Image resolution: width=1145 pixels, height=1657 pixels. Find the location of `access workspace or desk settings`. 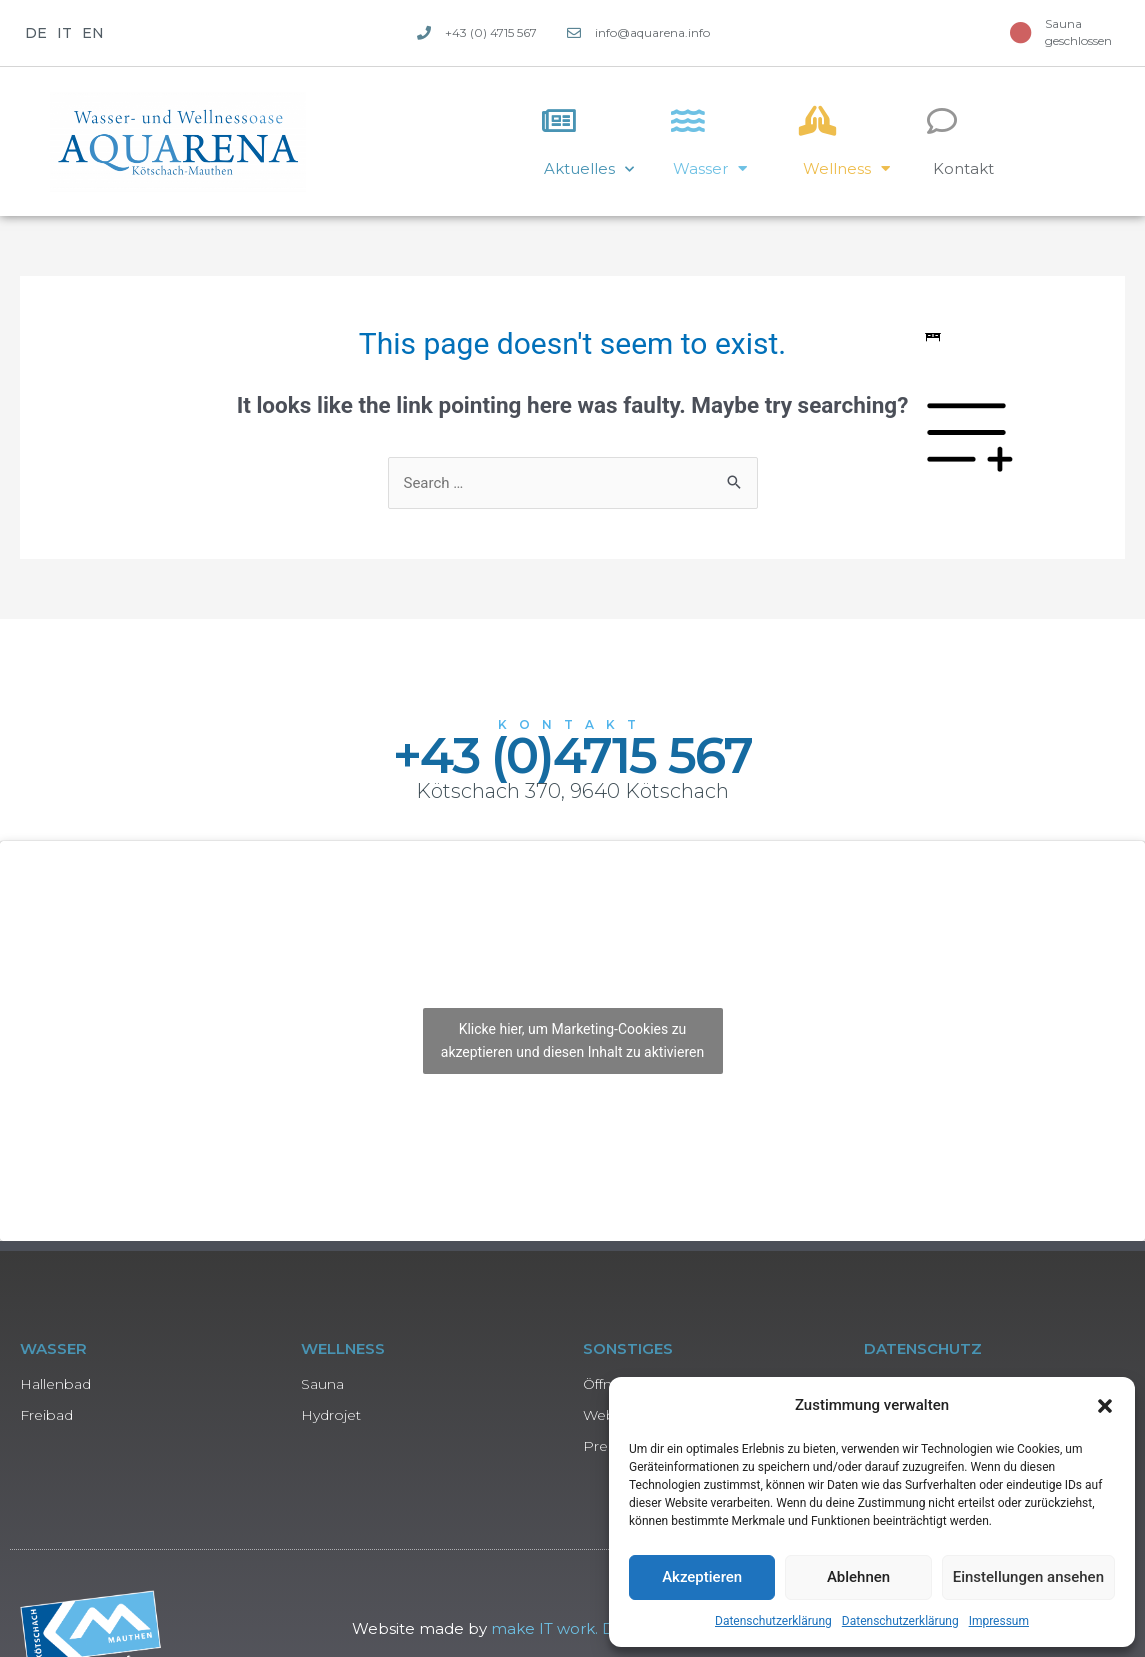

access workspace or desk settings is located at coordinates (933, 337).